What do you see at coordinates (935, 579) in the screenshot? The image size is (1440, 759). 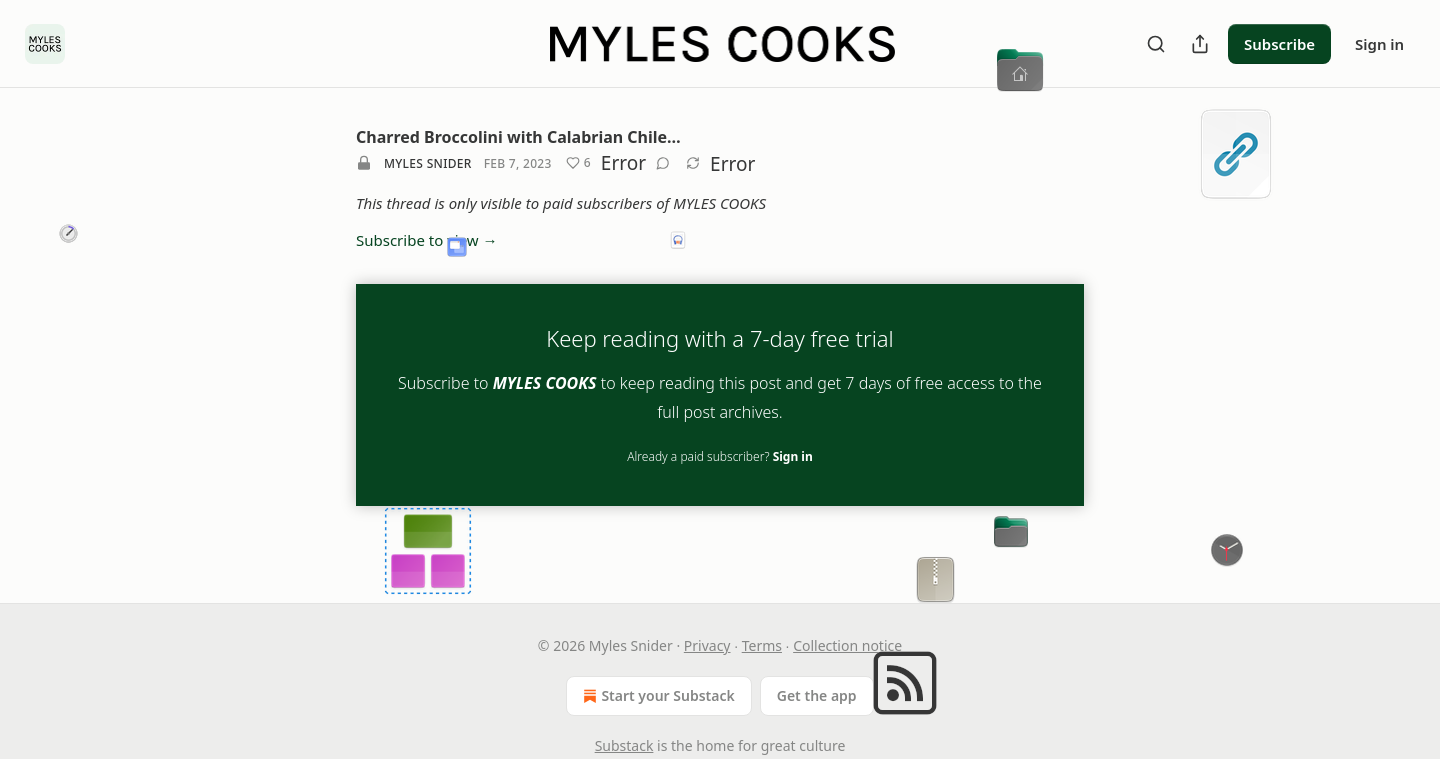 I see `open archive manager application` at bounding box center [935, 579].